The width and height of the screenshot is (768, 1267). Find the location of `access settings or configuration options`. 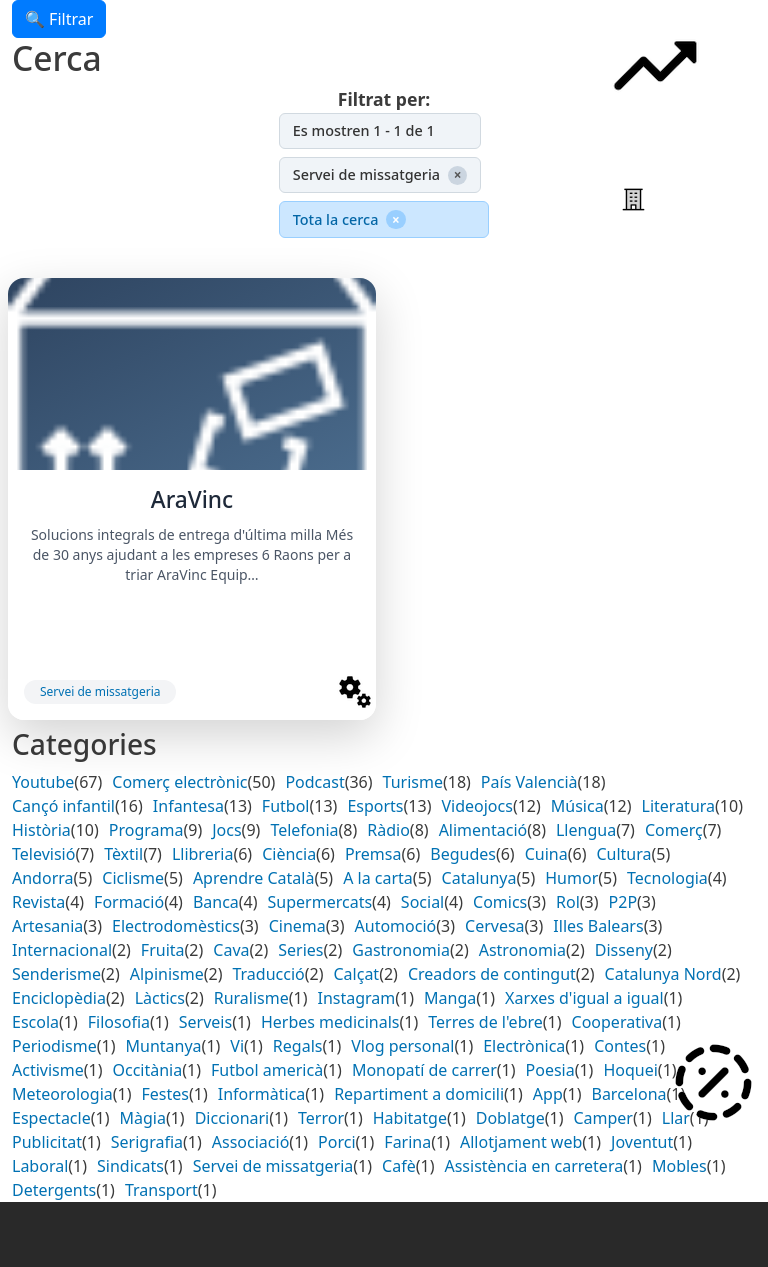

access settings or configuration options is located at coordinates (355, 692).